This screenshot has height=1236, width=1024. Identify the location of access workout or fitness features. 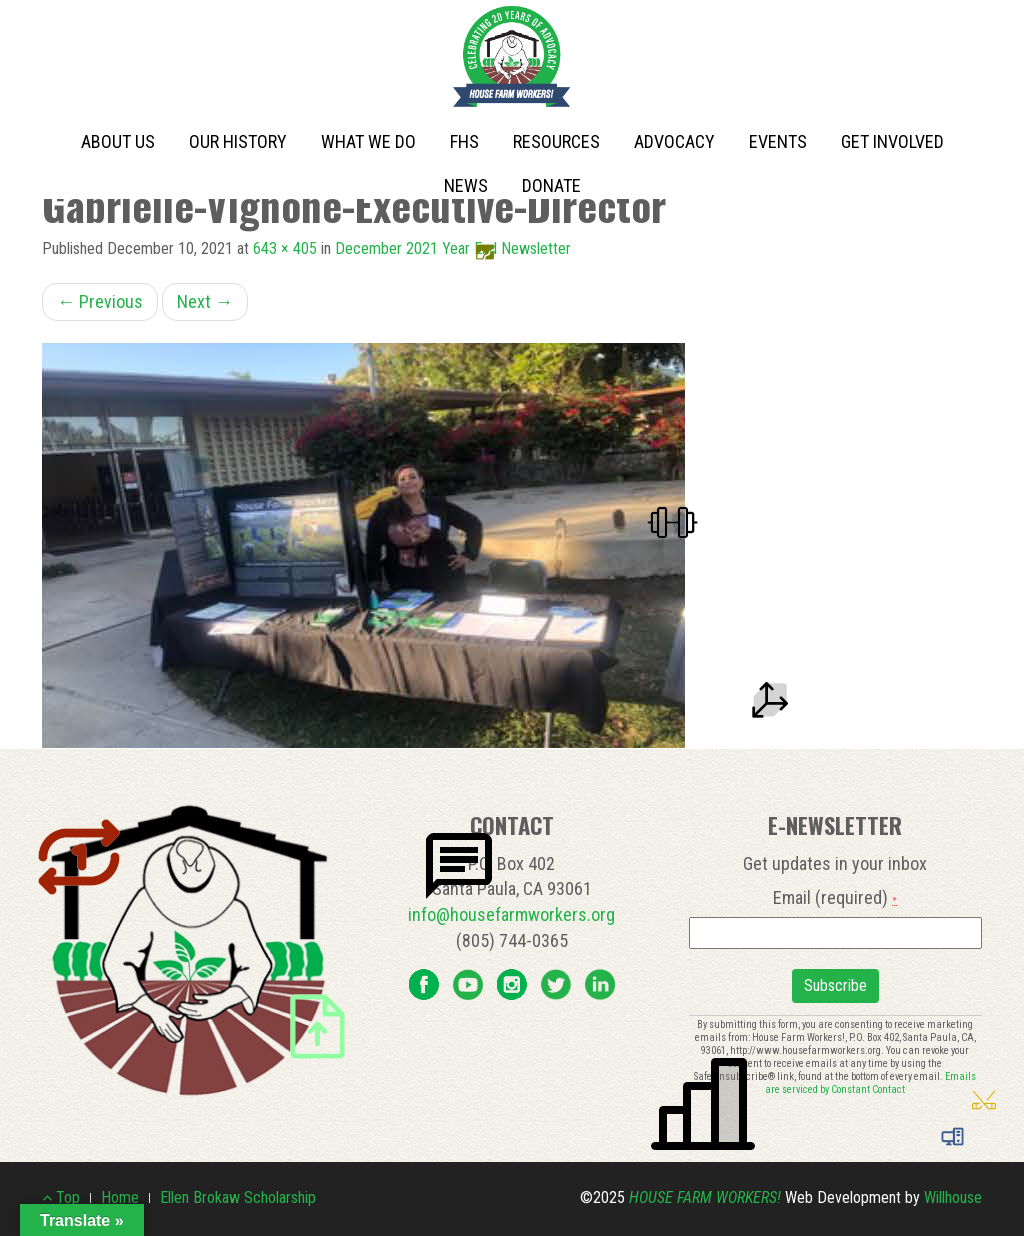
(672, 522).